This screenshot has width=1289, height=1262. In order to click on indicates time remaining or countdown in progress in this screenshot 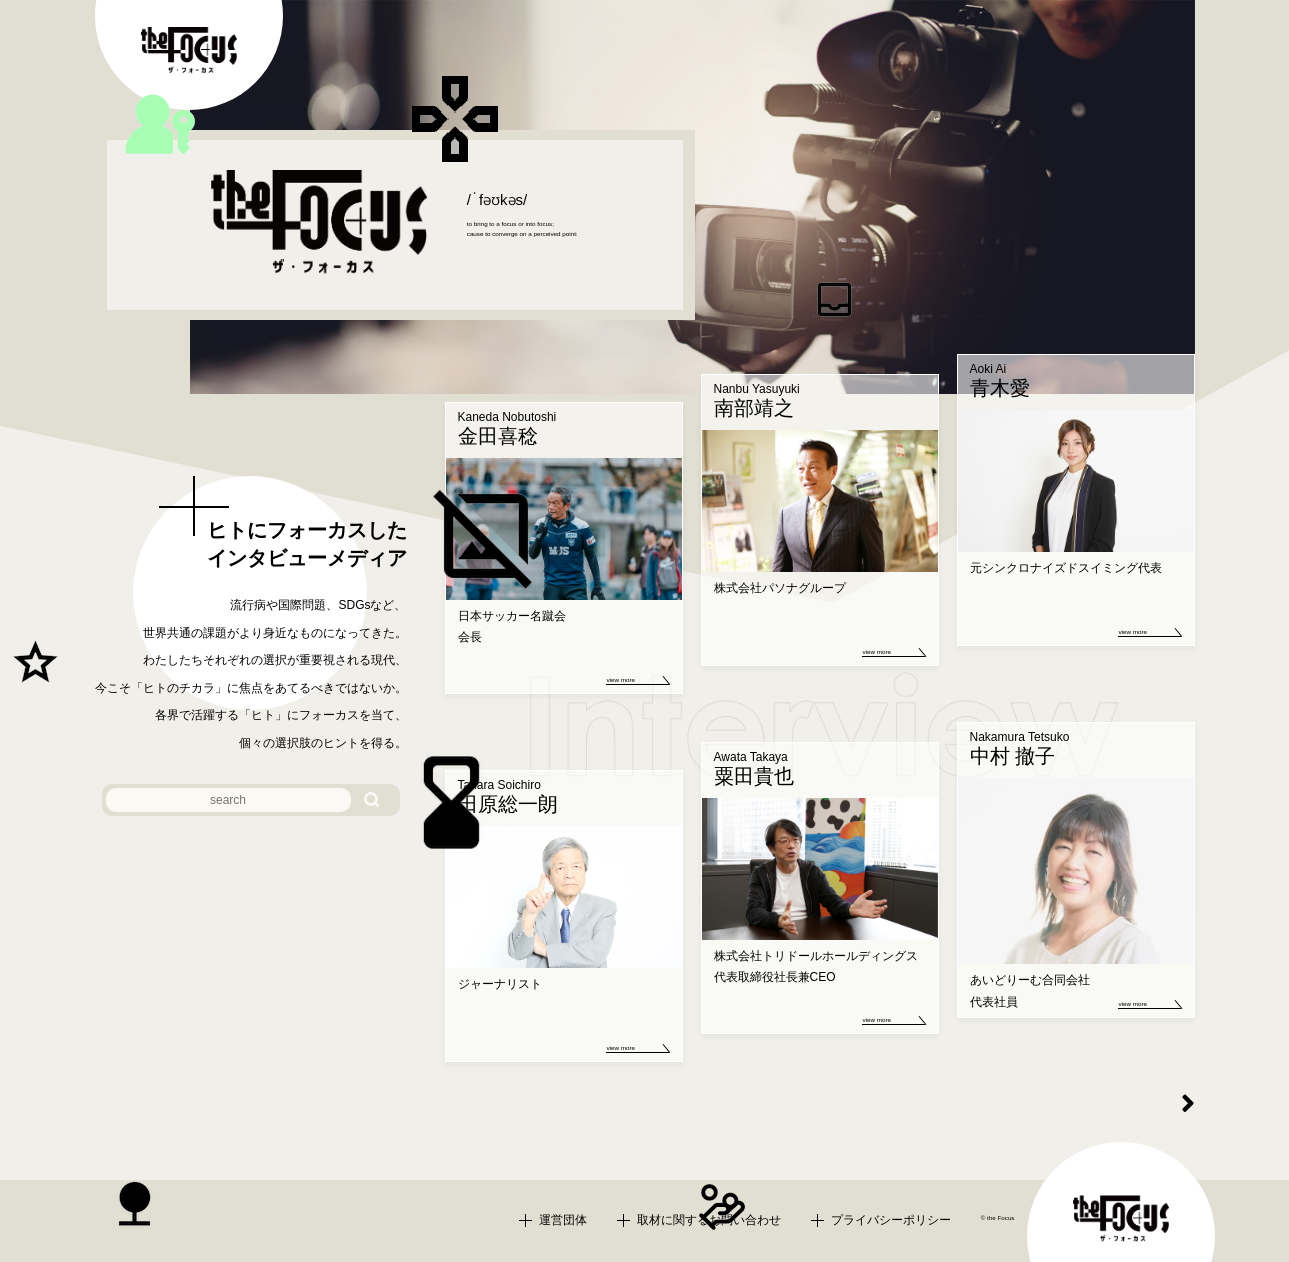, I will do `click(451, 802)`.